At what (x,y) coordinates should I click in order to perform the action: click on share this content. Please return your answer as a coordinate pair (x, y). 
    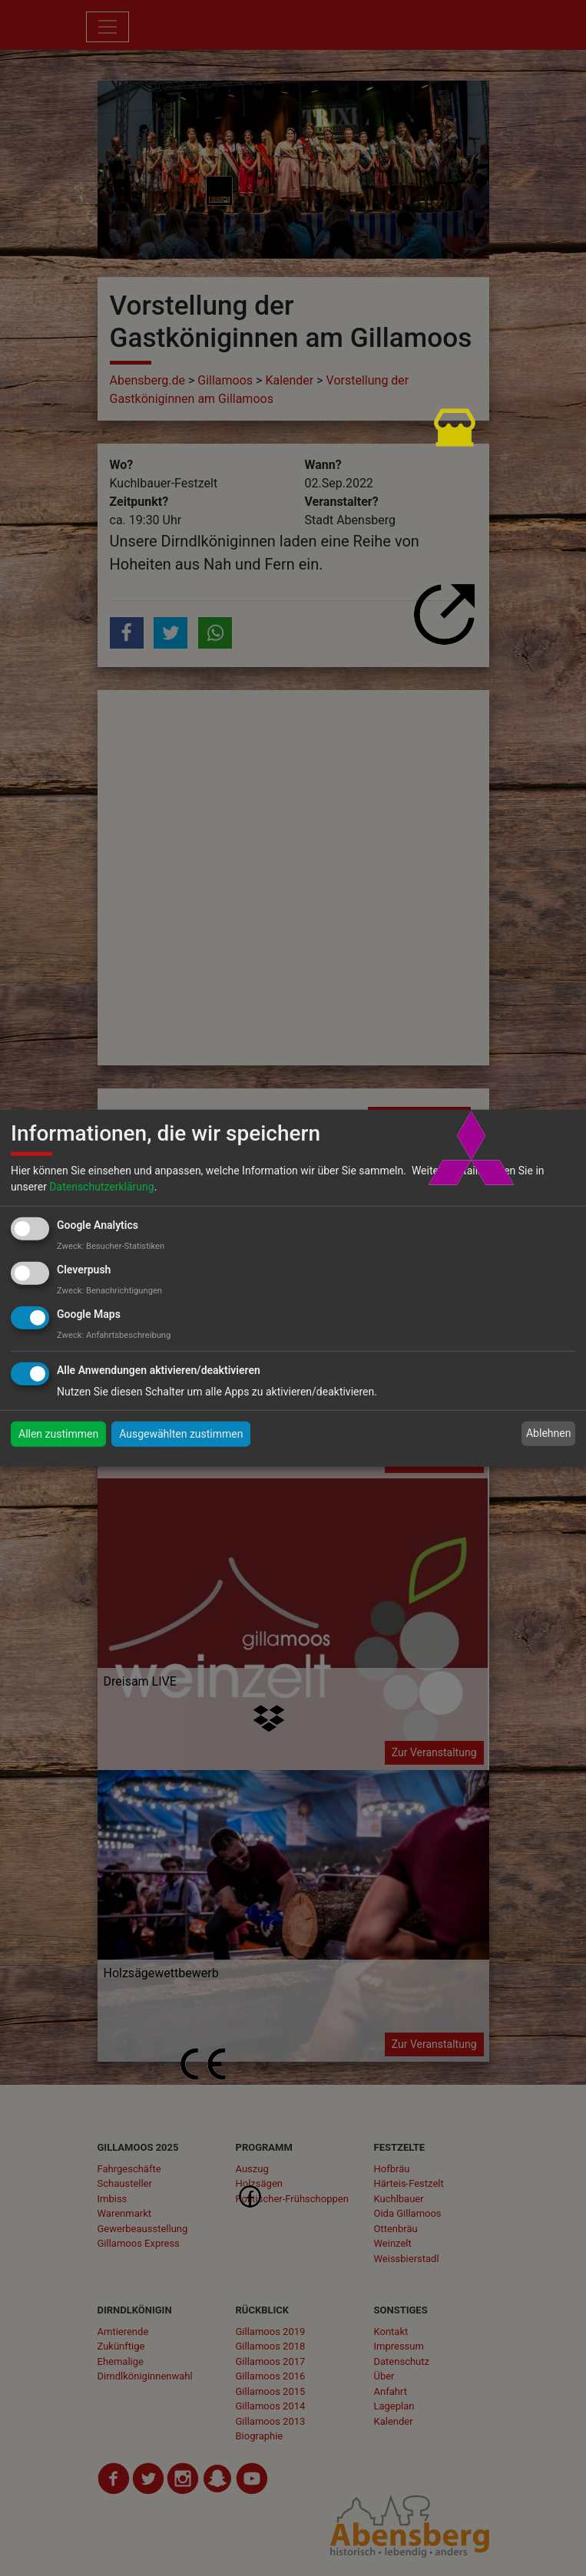
    Looking at the image, I should click on (444, 614).